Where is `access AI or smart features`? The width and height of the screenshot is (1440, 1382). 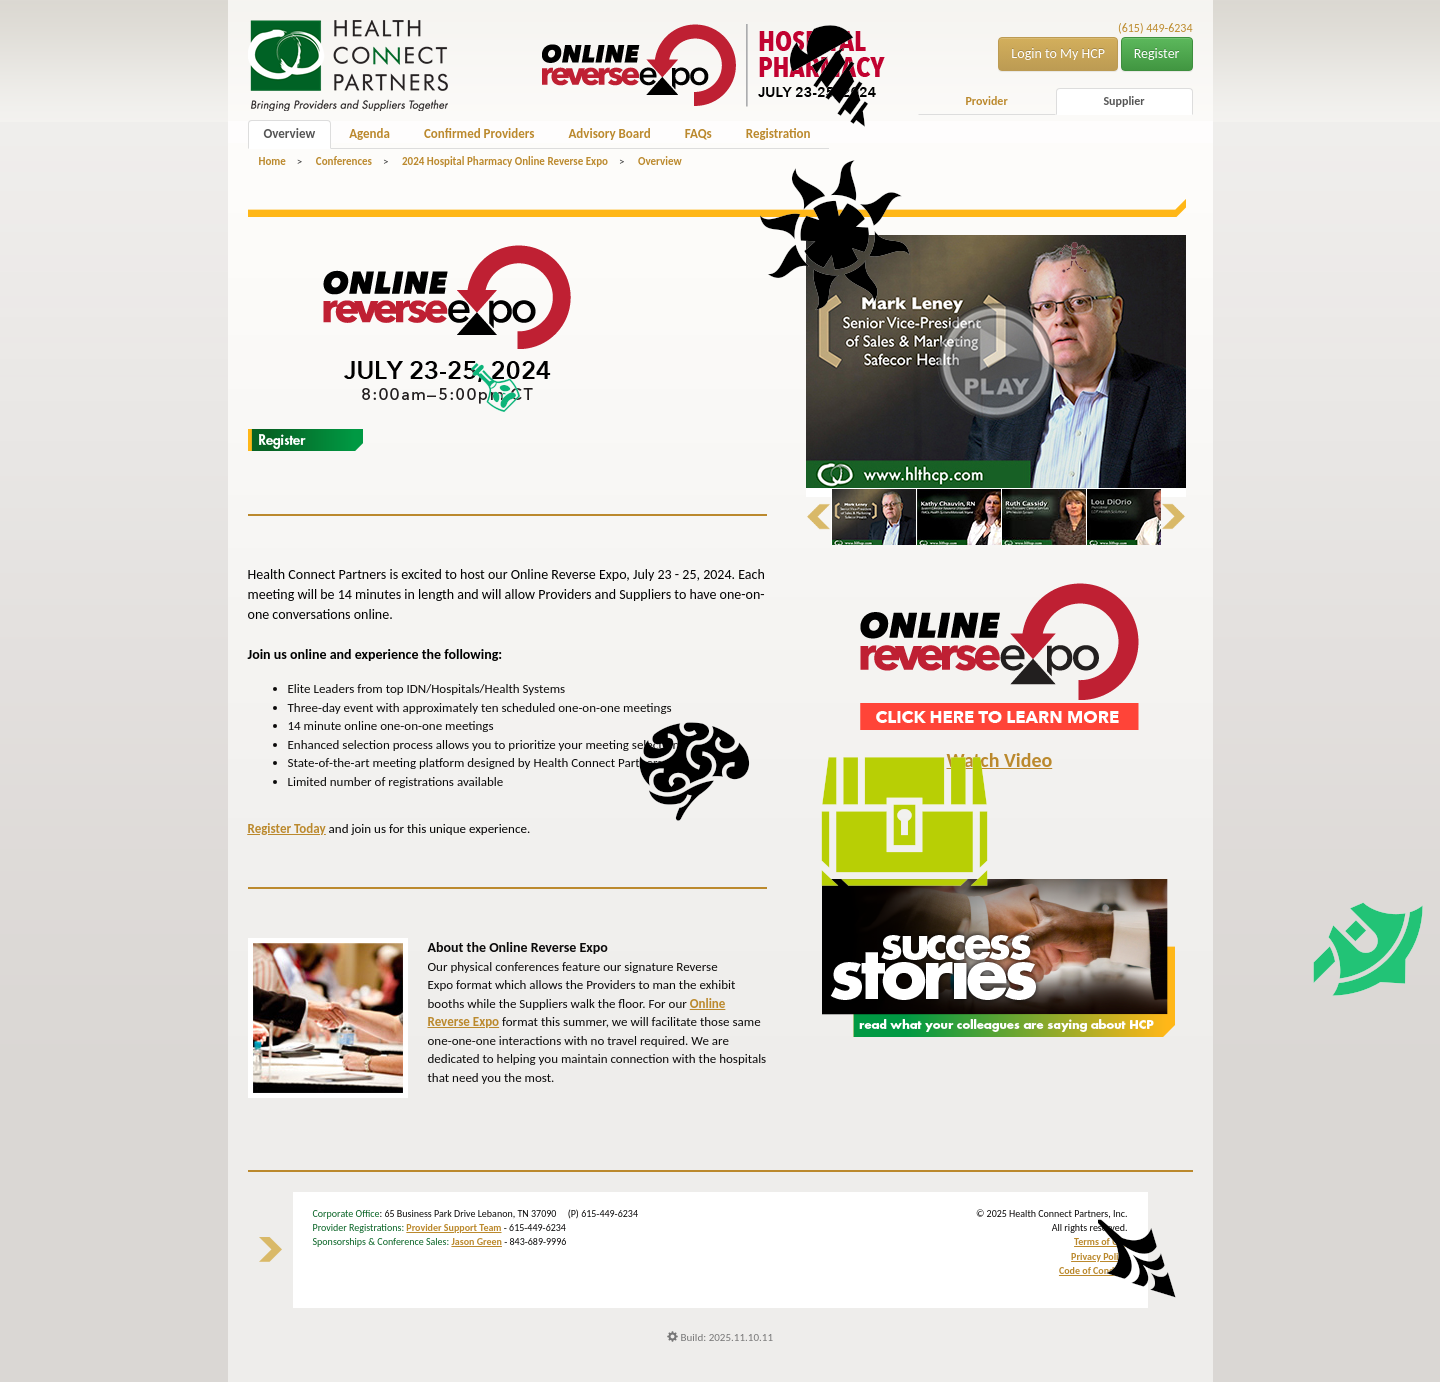
access AI or smart features is located at coordinates (694, 769).